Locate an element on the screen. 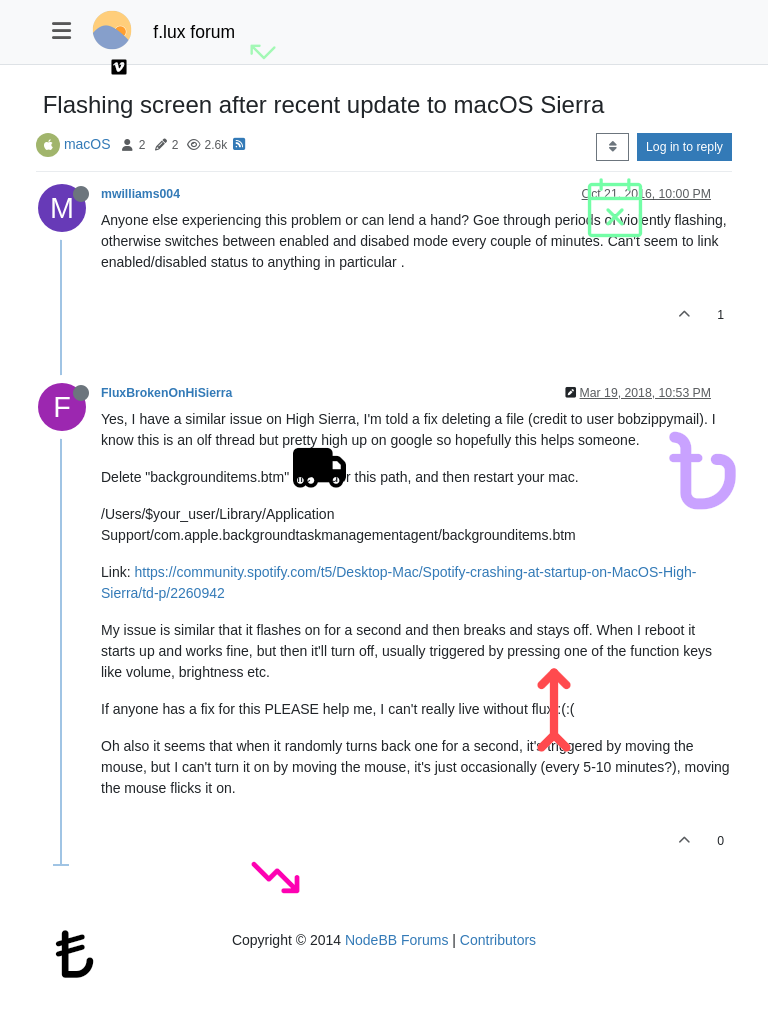 This screenshot has width=768, height=1021. open vimeo app is located at coordinates (119, 67).